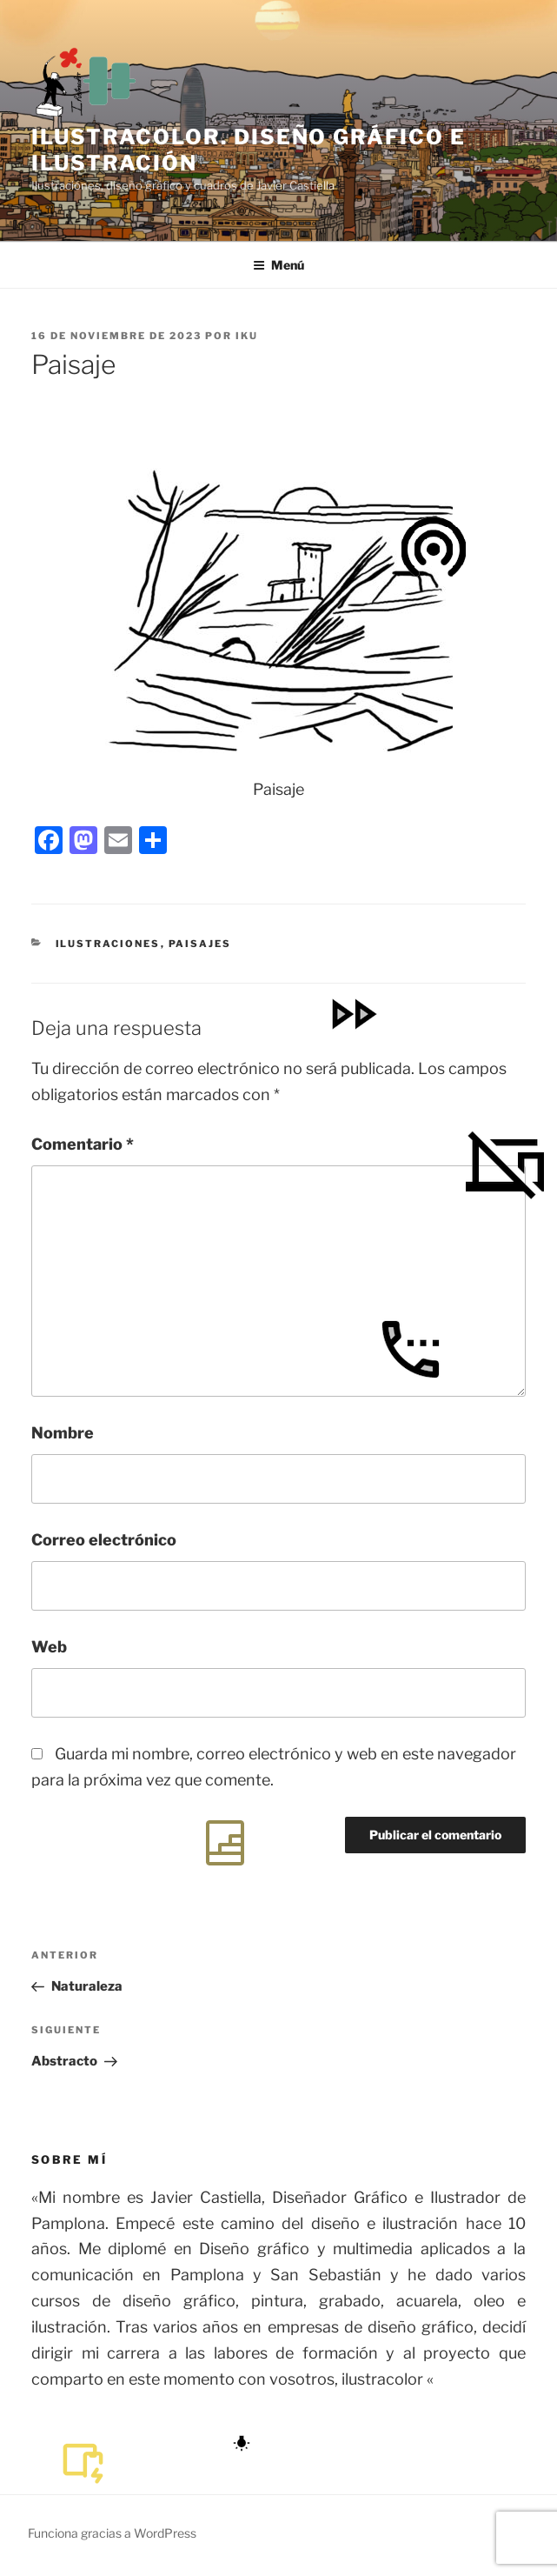  Describe the element at coordinates (225, 1843) in the screenshot. I see `access stairs or stairway directions` at that location.